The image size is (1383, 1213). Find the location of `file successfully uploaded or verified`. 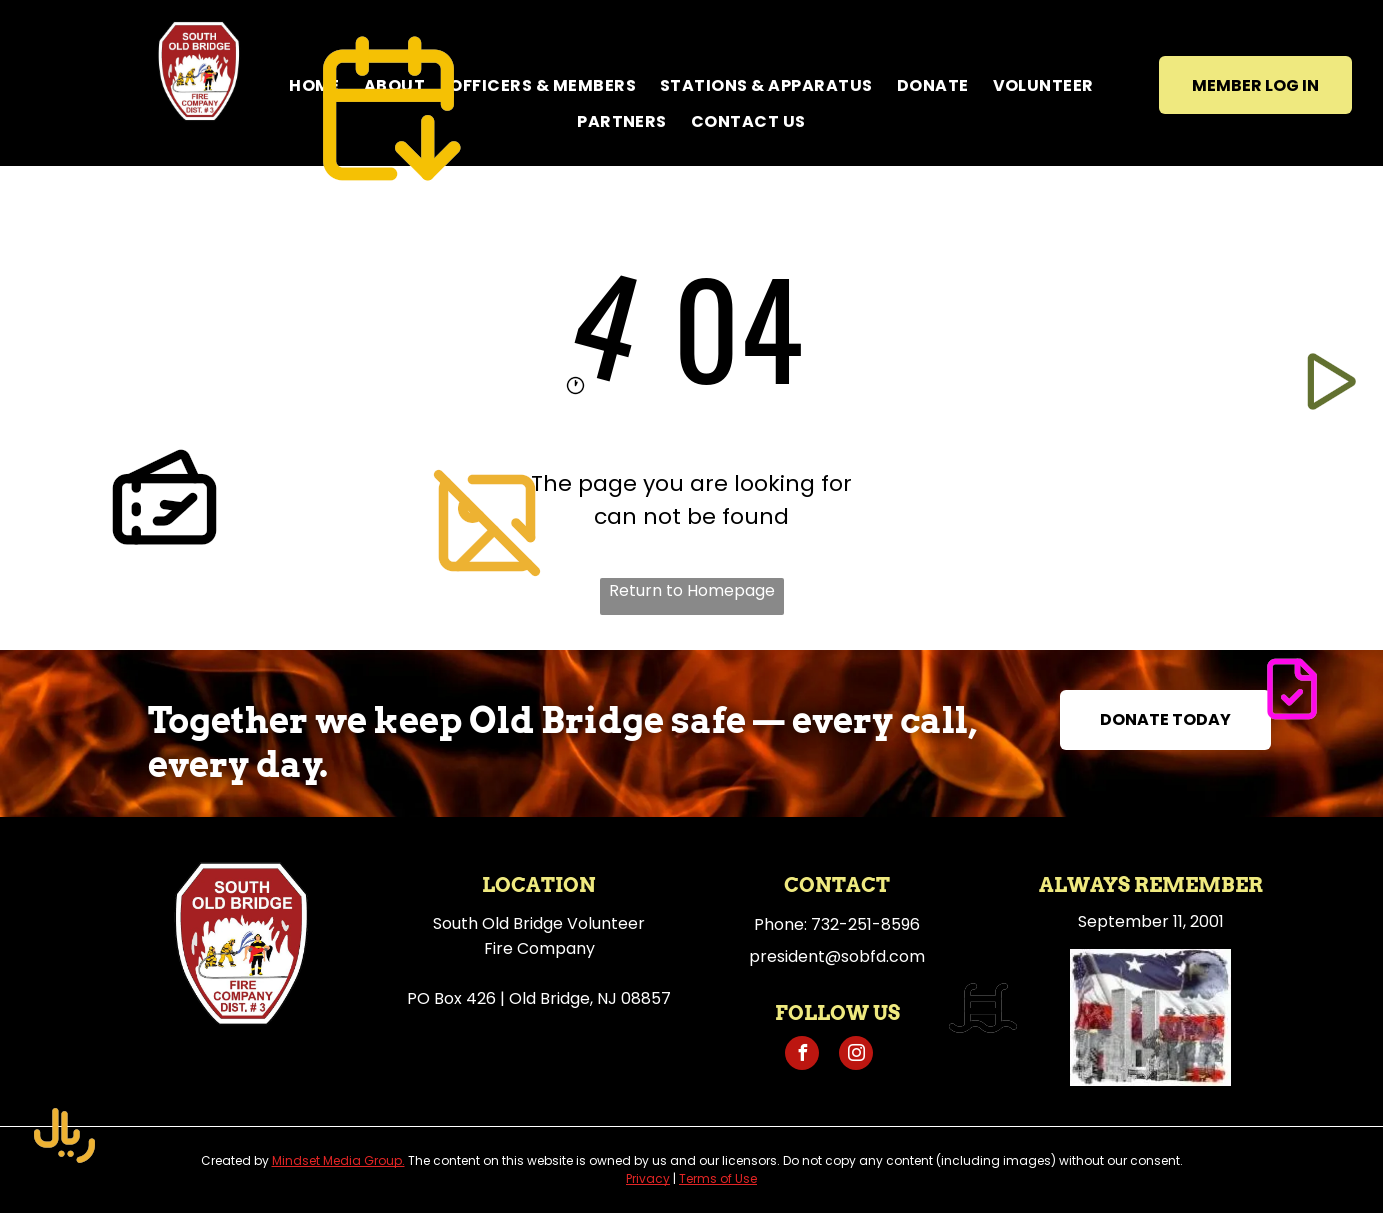

file successfully uploaded or verified is located at coordinates (1292, 689).